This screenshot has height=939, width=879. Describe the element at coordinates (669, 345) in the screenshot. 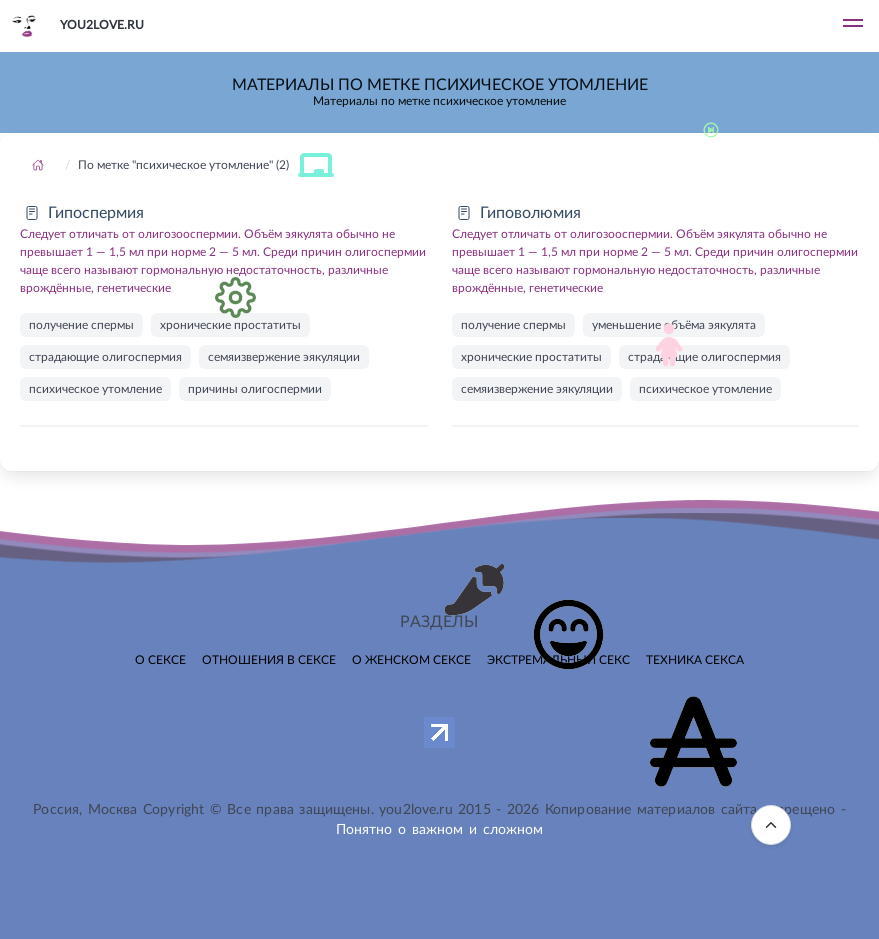

I see `indicates child or kid-friendly content` at that location.